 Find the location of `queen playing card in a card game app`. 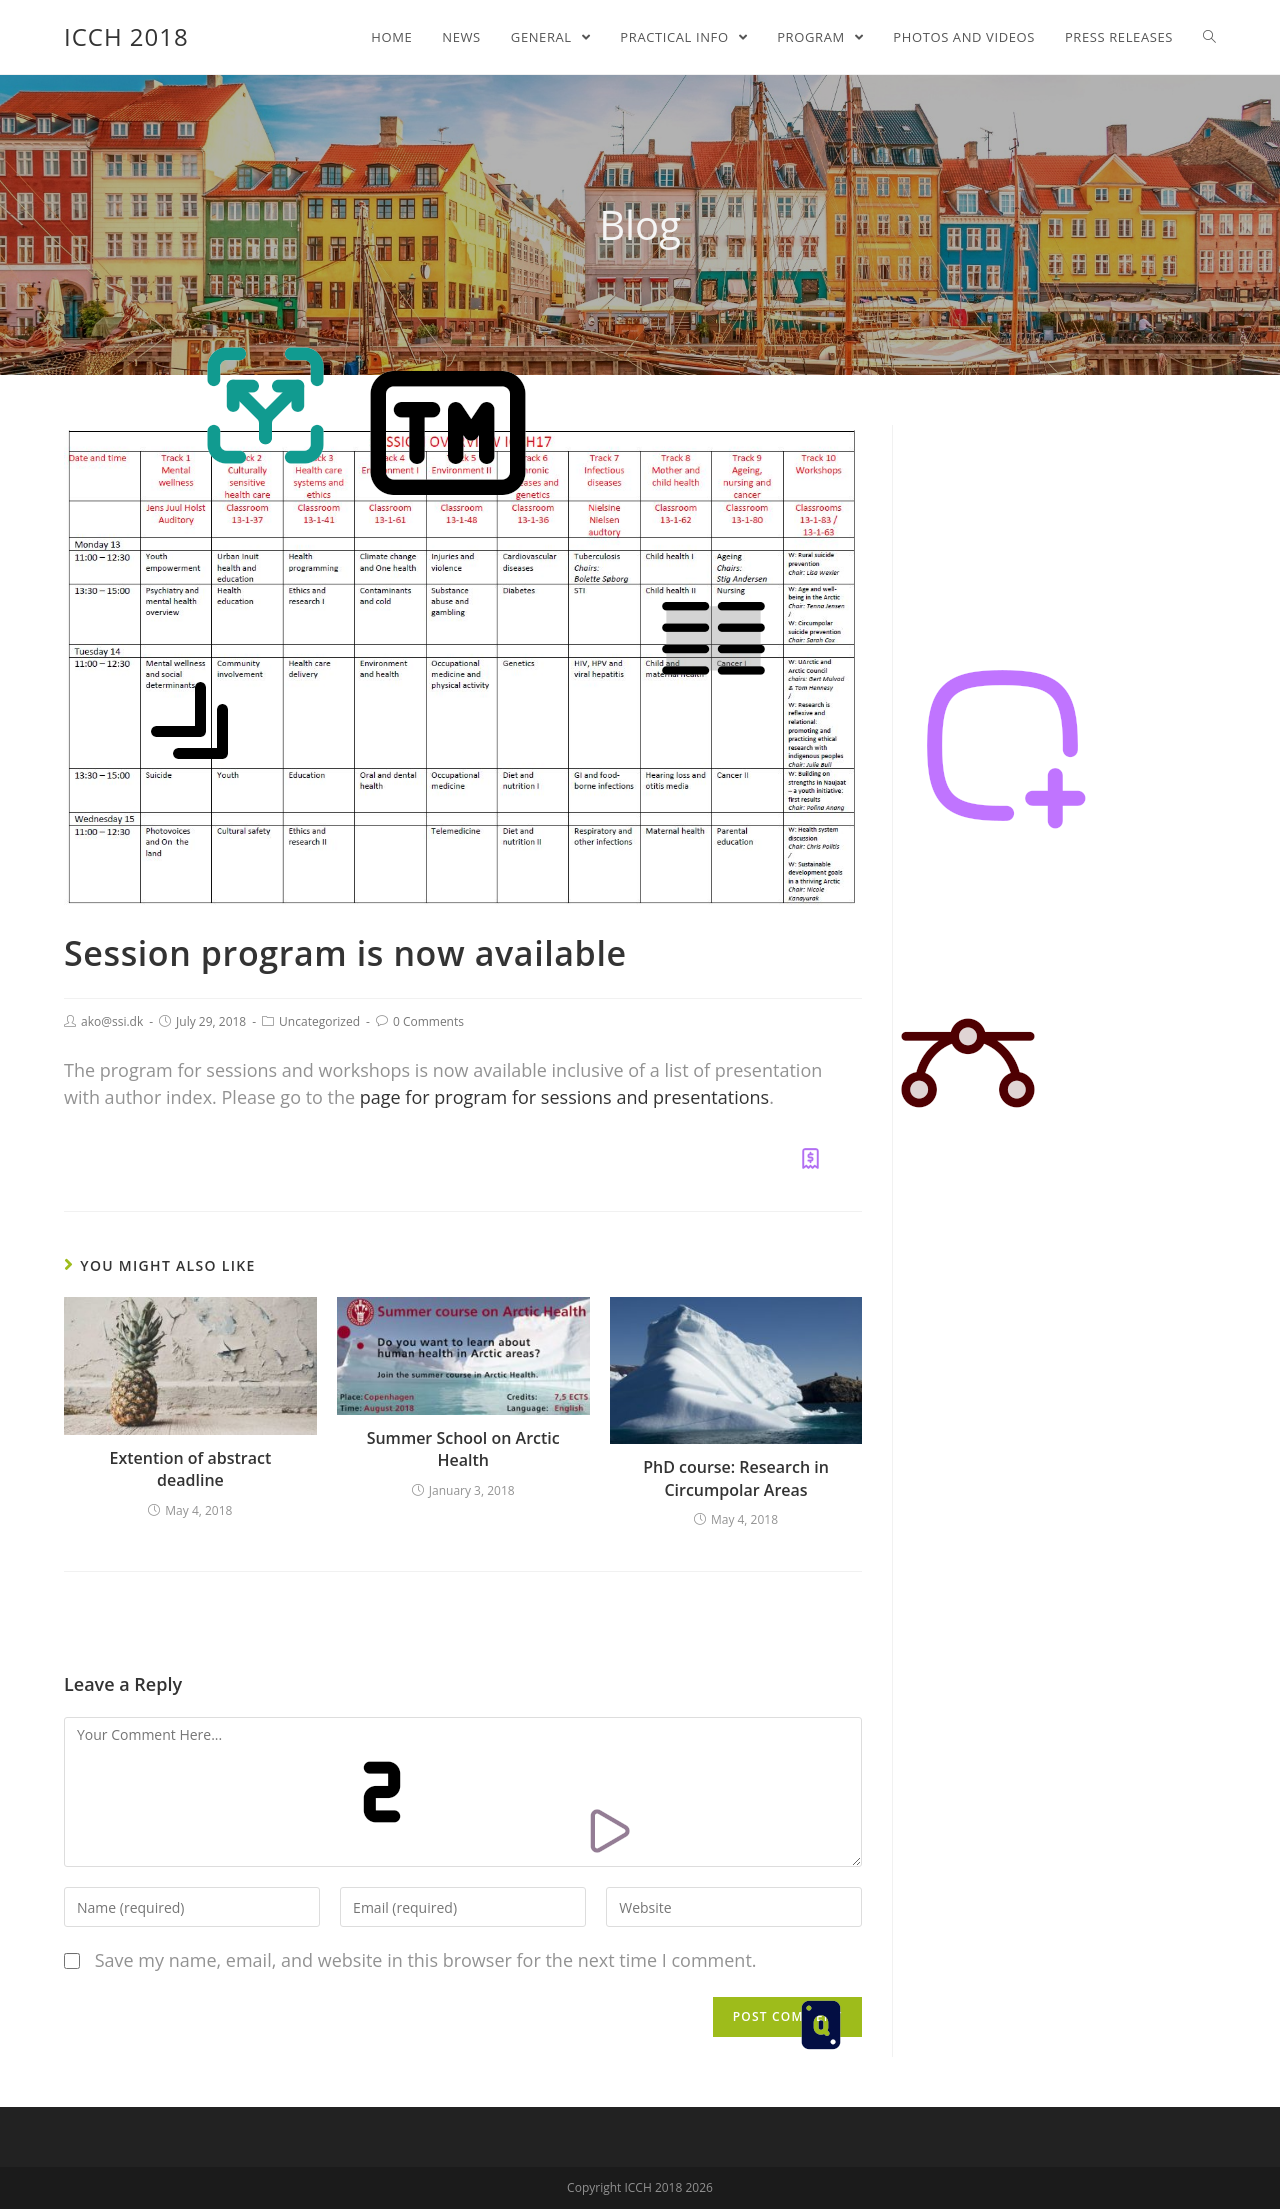

queen playing card in a card game app is located at coordinates (821, 2025).